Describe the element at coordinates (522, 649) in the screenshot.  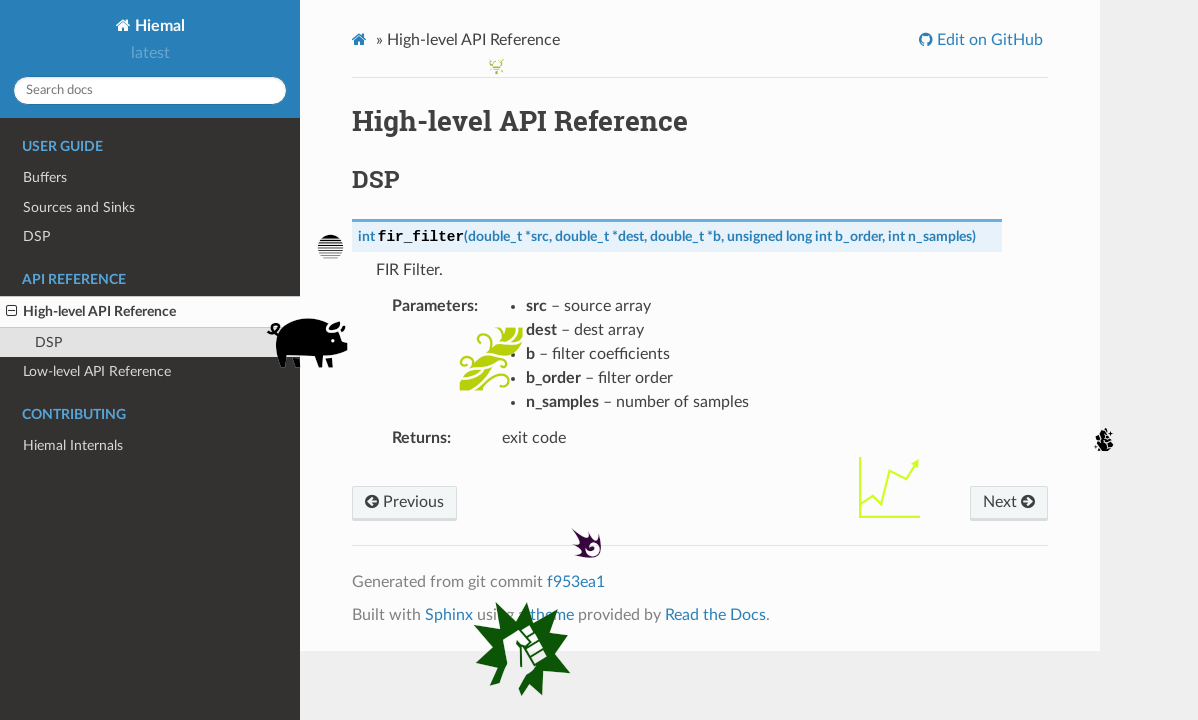
I see `indicates rebellion or uprising theme in a game` at that location.